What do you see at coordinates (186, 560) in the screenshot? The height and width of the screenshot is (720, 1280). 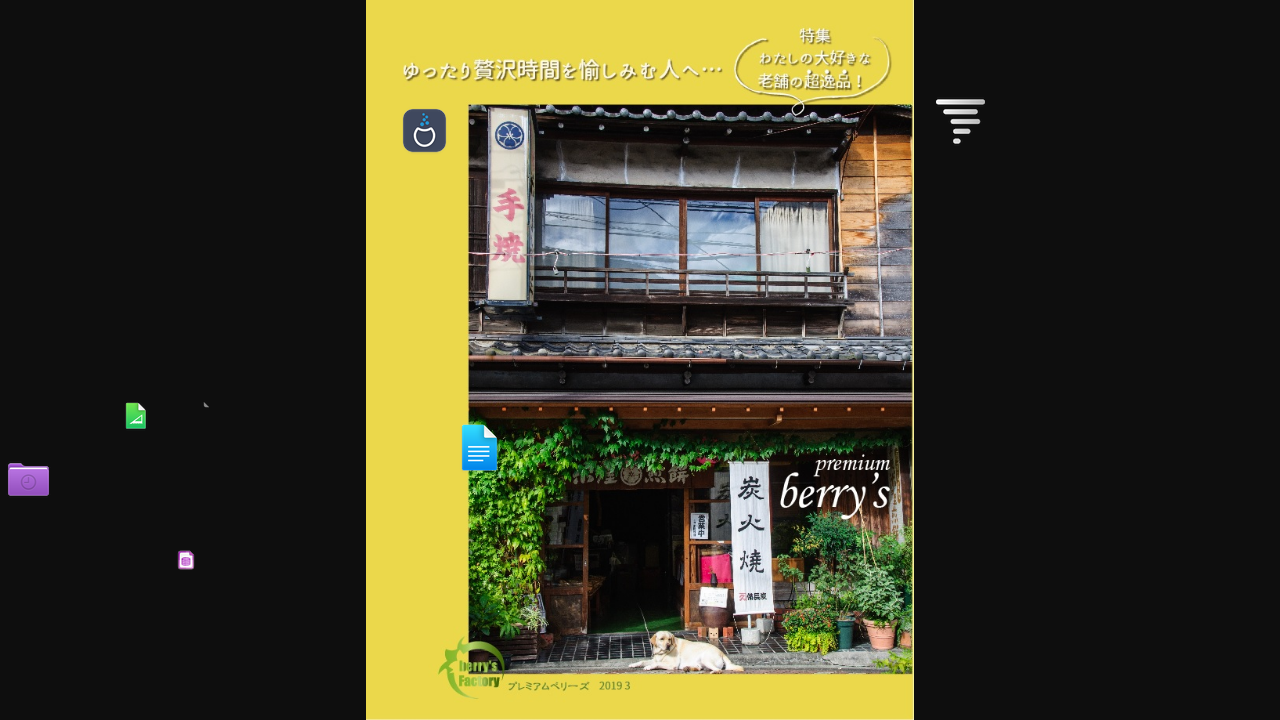 I see `a libreoffice base database file` at bounding box center [186, 560].